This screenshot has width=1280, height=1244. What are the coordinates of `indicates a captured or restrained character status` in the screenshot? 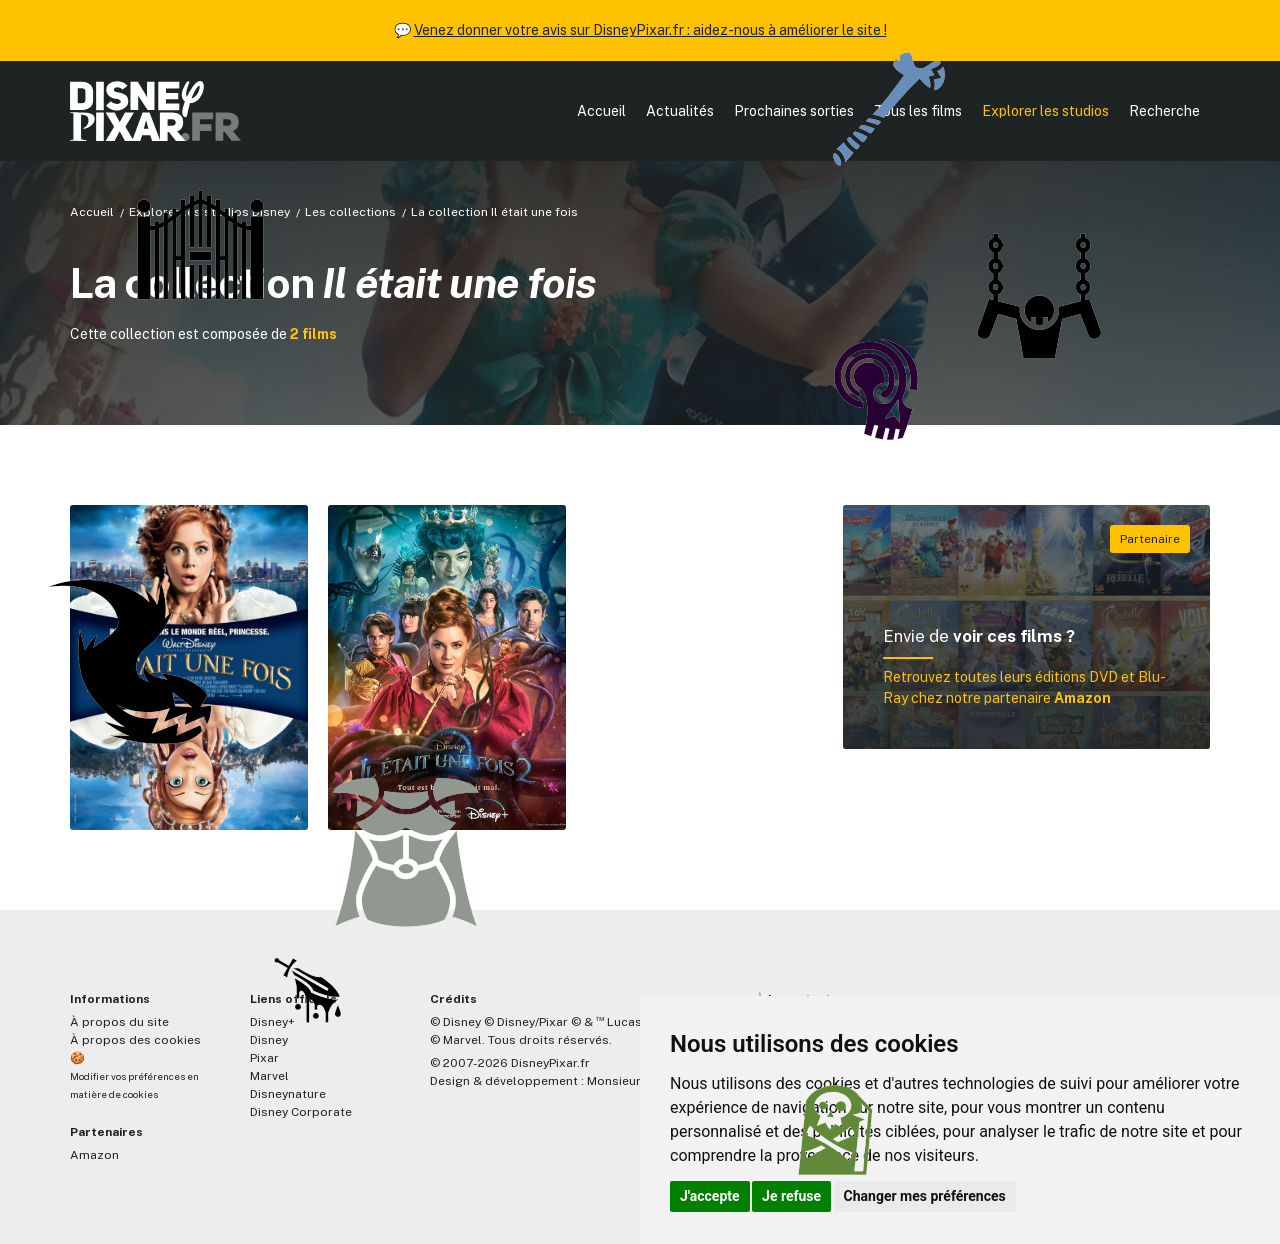 It's located at (1039, 296).